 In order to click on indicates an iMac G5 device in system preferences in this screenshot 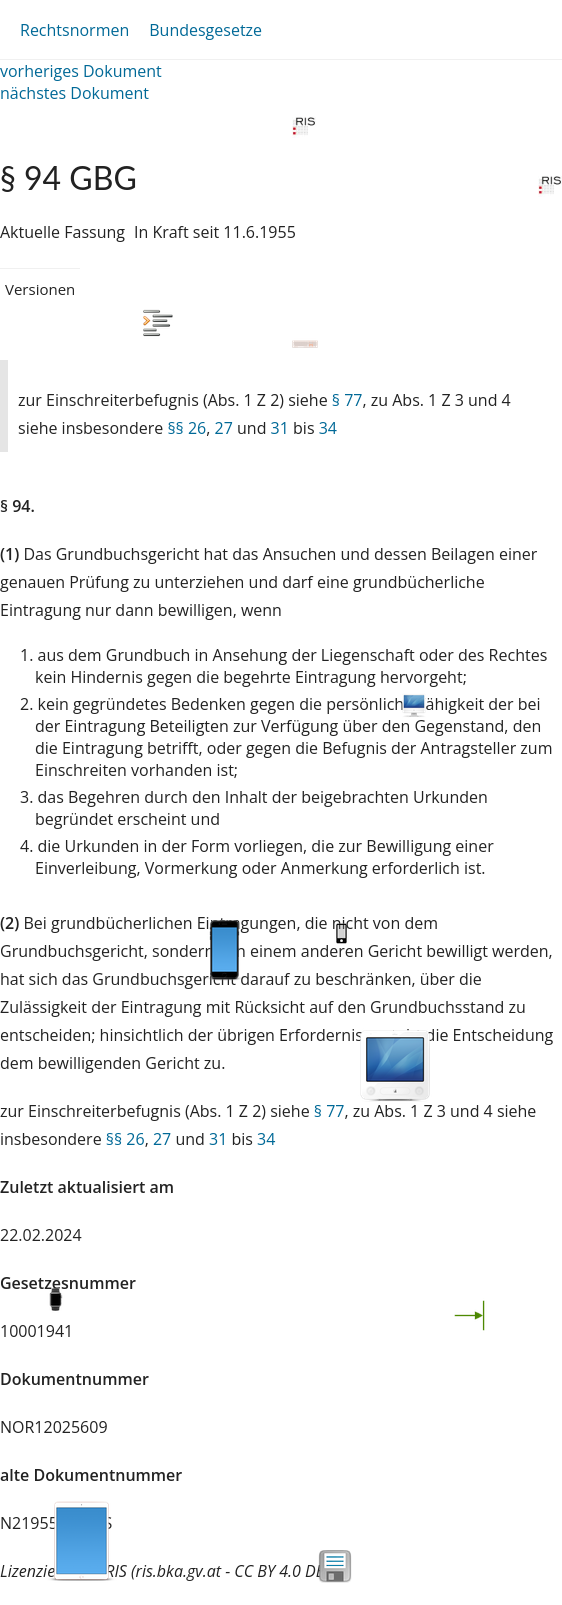, I will do `click(414, 704)`.